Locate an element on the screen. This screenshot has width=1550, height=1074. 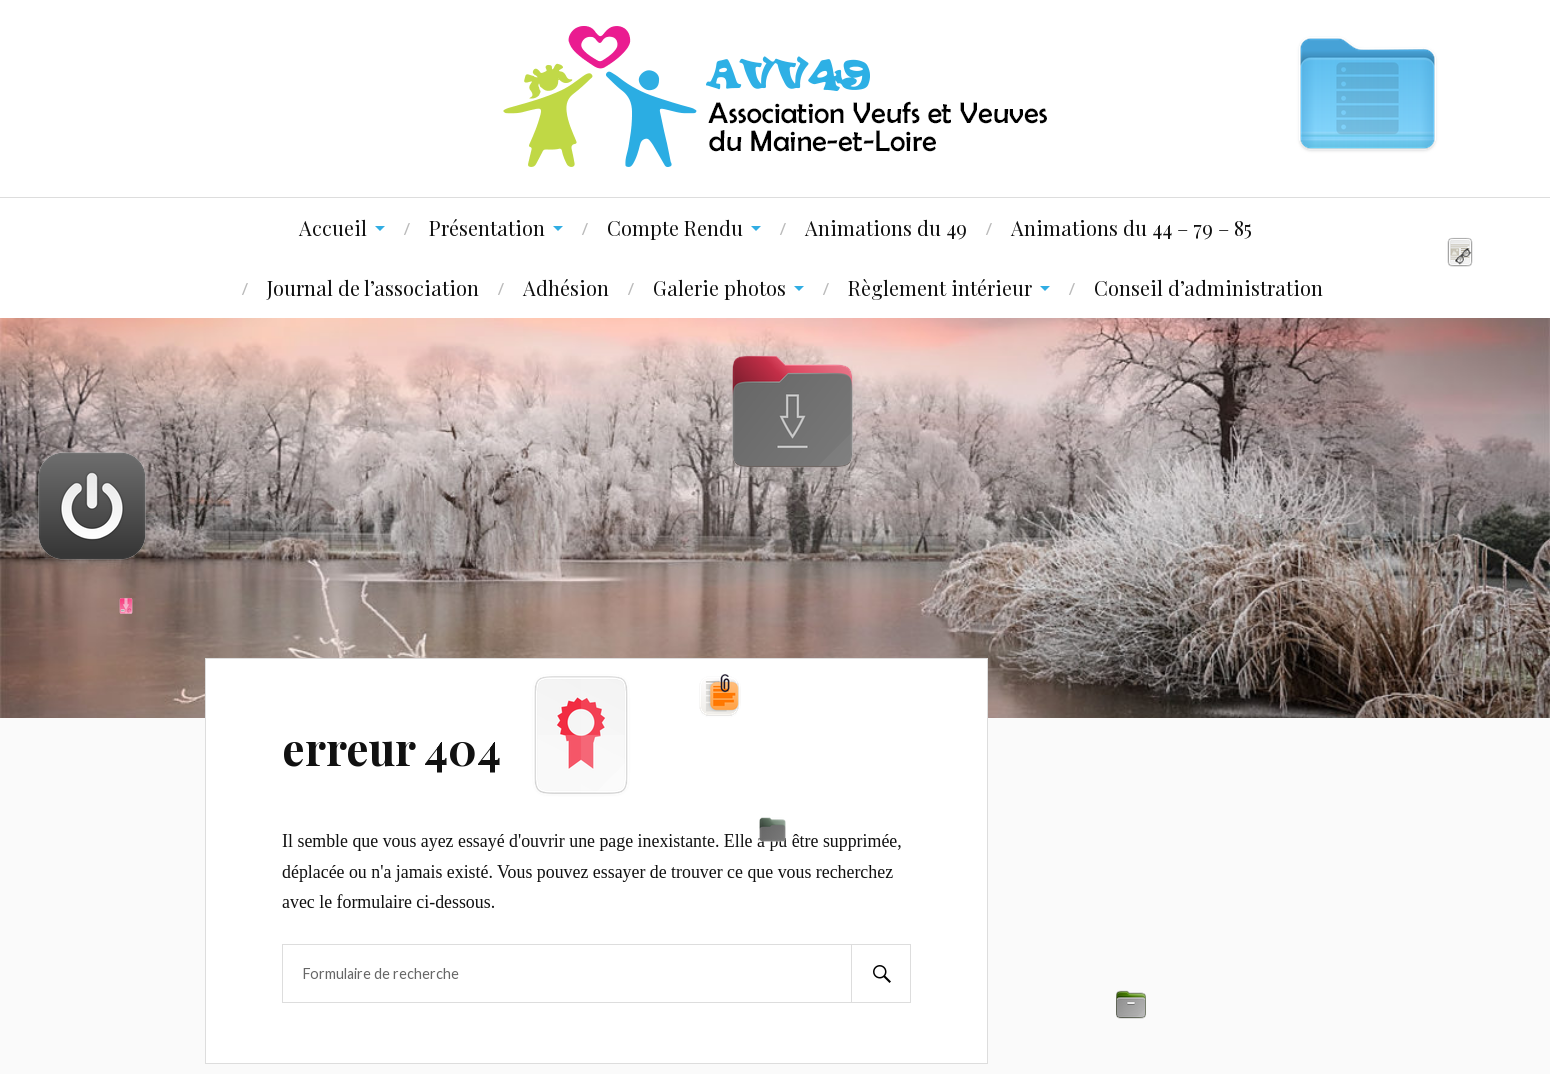
a pkcs7 certificate file or security credential is located at coordinates (581, 735).